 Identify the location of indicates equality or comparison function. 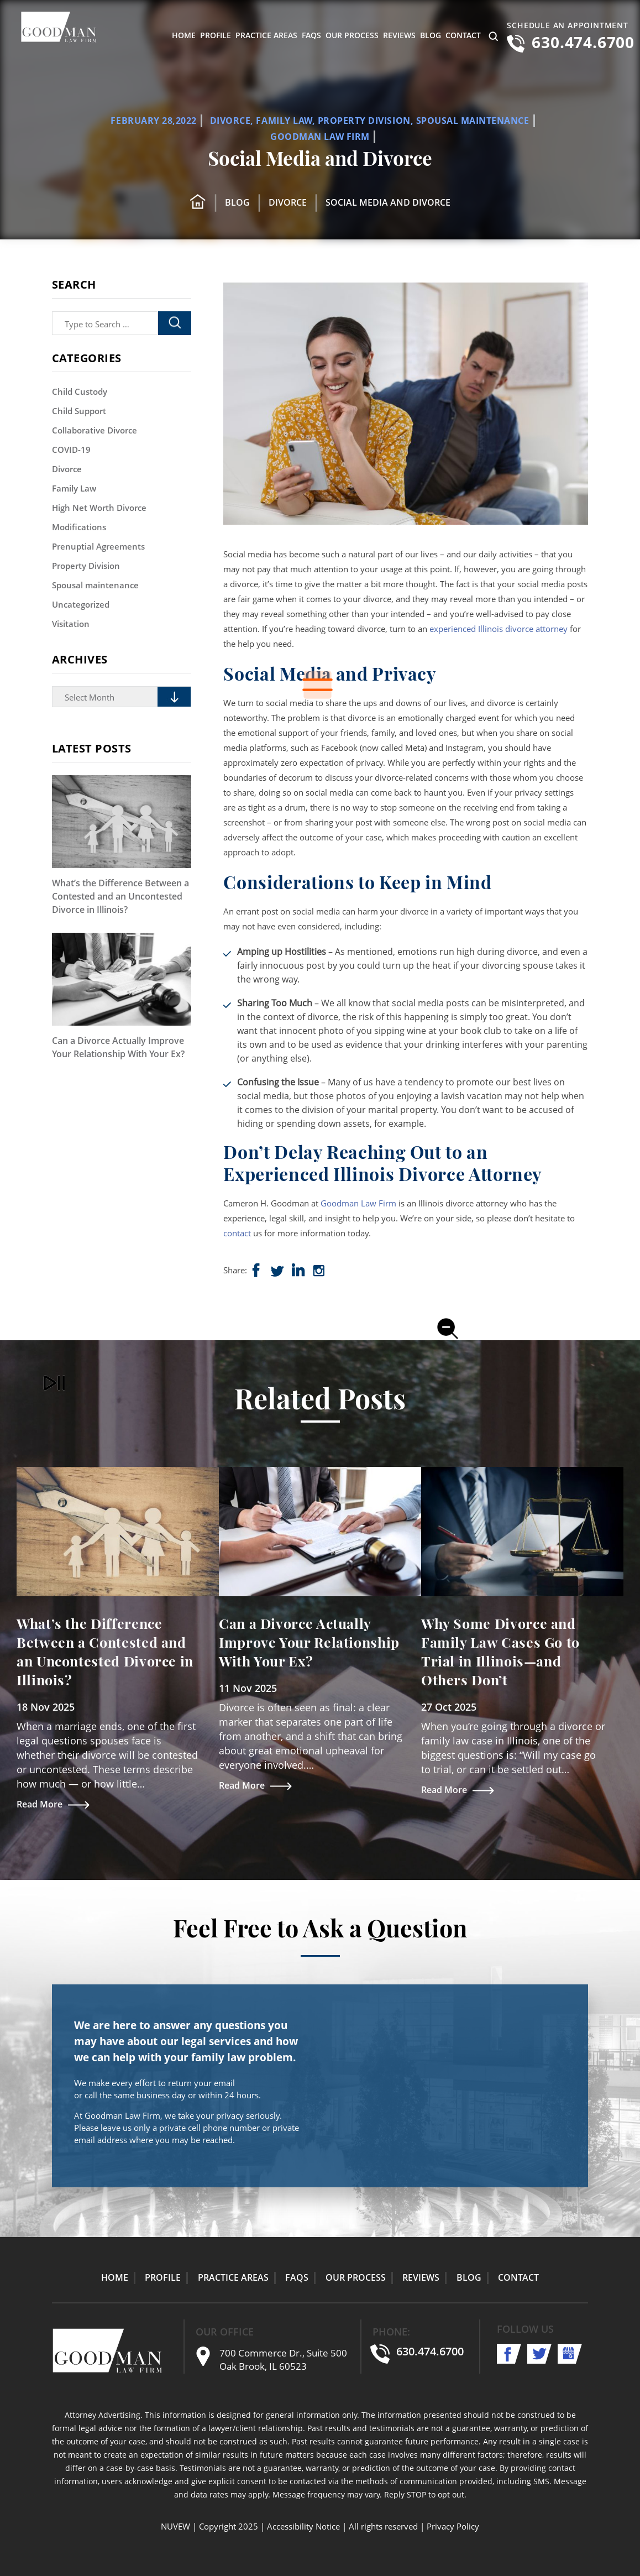
(317, 685).